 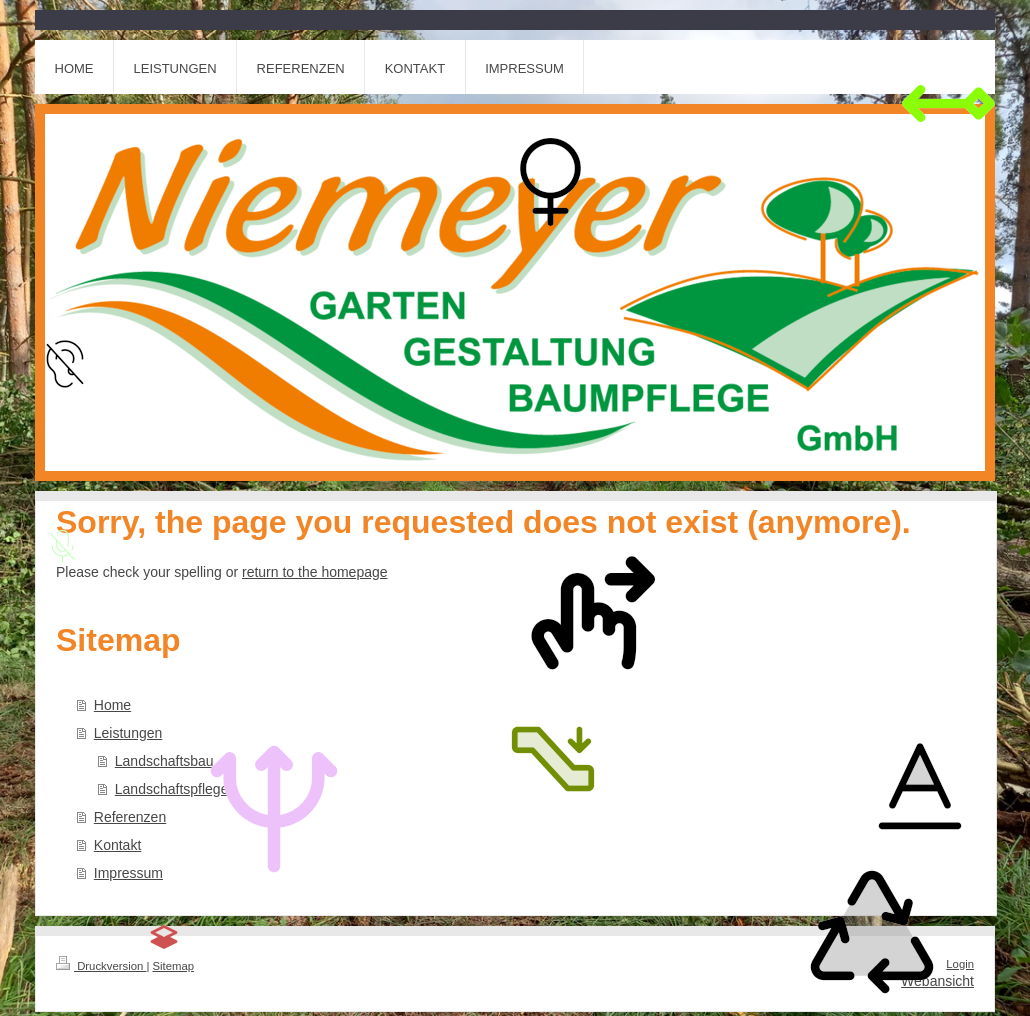 What do you see at coordinates (164, 937) in the screenshot?
I see `send layer backward in the stack` at bounding box center [164, 937].